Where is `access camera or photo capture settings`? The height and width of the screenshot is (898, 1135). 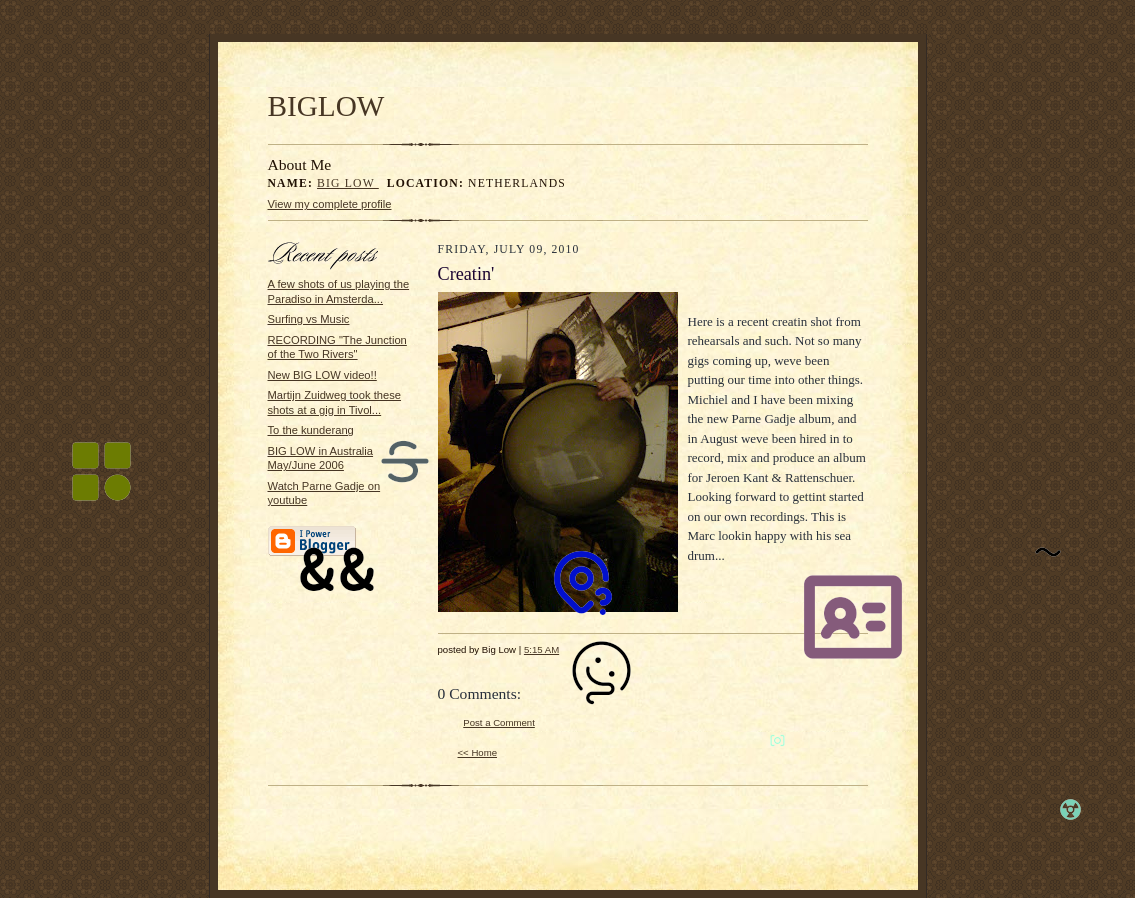
access camera or photo capture settings is located at coordinates (777, 740).